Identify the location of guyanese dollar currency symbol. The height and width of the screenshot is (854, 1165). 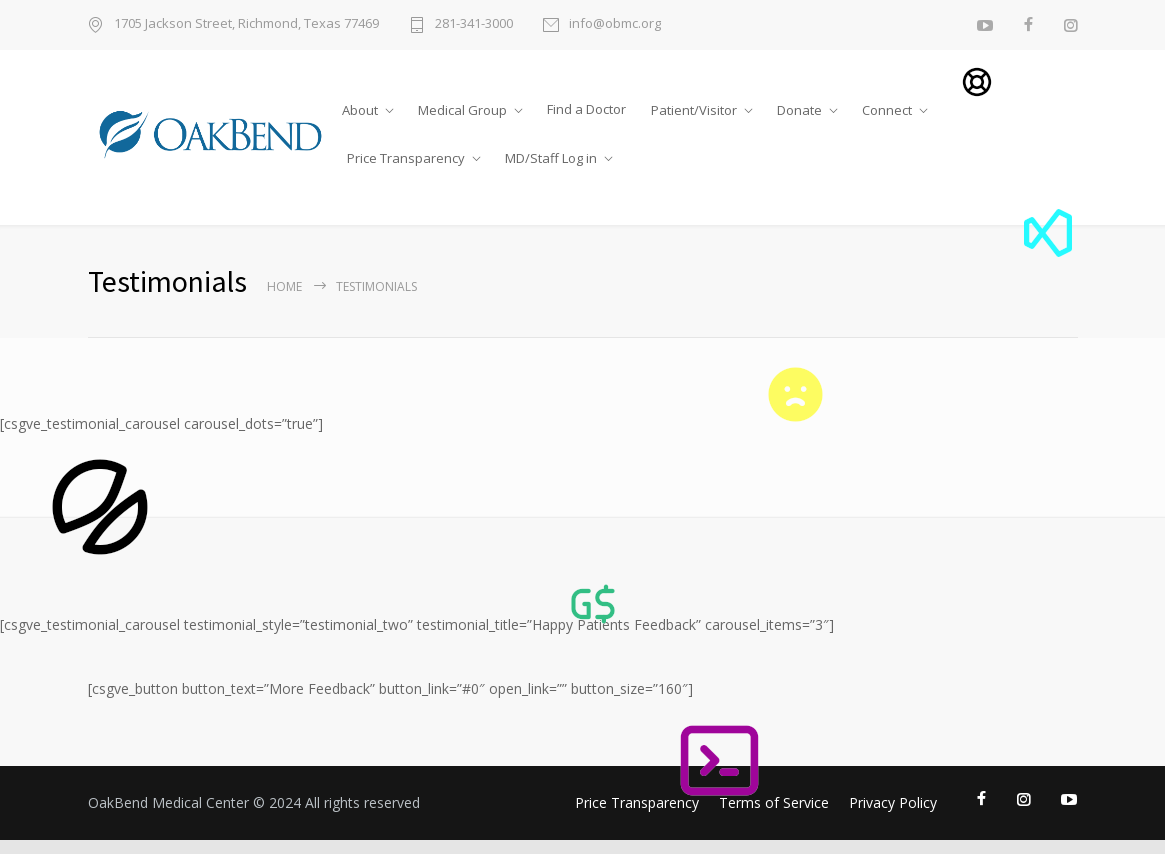
(593, 604).